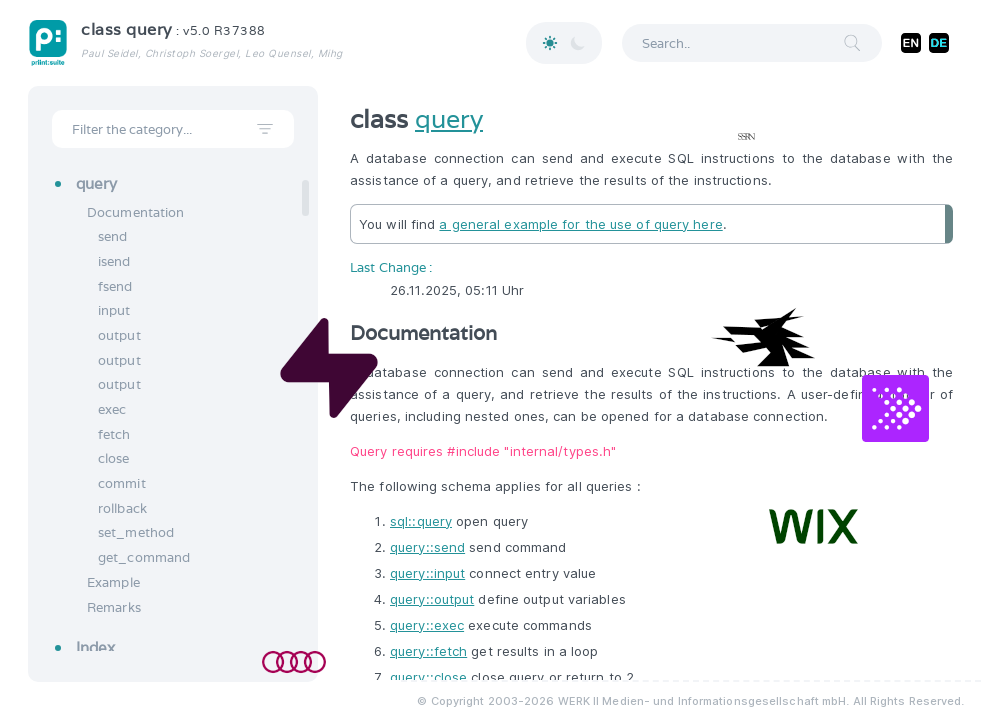 The image size is (981, 720). Describe the element at coordinates (294, 662) in the screenshot. I see `Audi brand or vehicle information` at that location.